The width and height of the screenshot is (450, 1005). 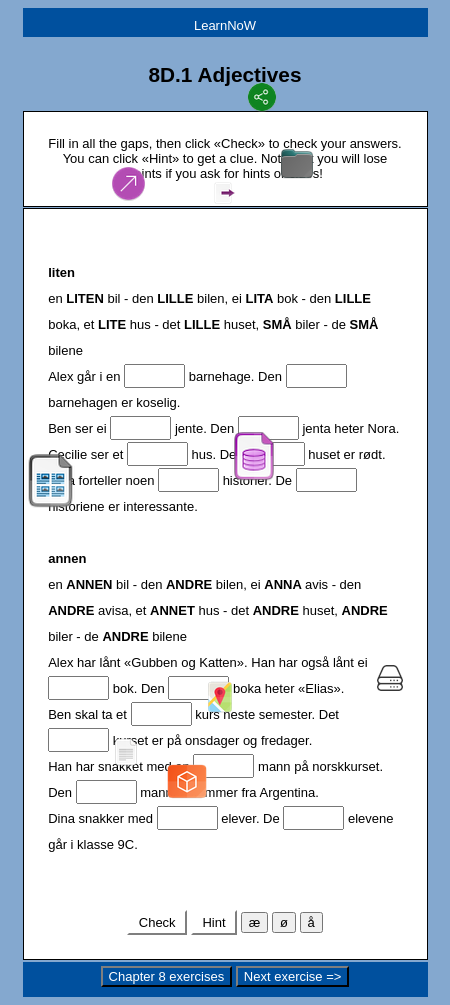 What do you see at coordinates (50, 480) in the screenshot?
I see `open an opendocument master document file` at bounding box center [50, 480].